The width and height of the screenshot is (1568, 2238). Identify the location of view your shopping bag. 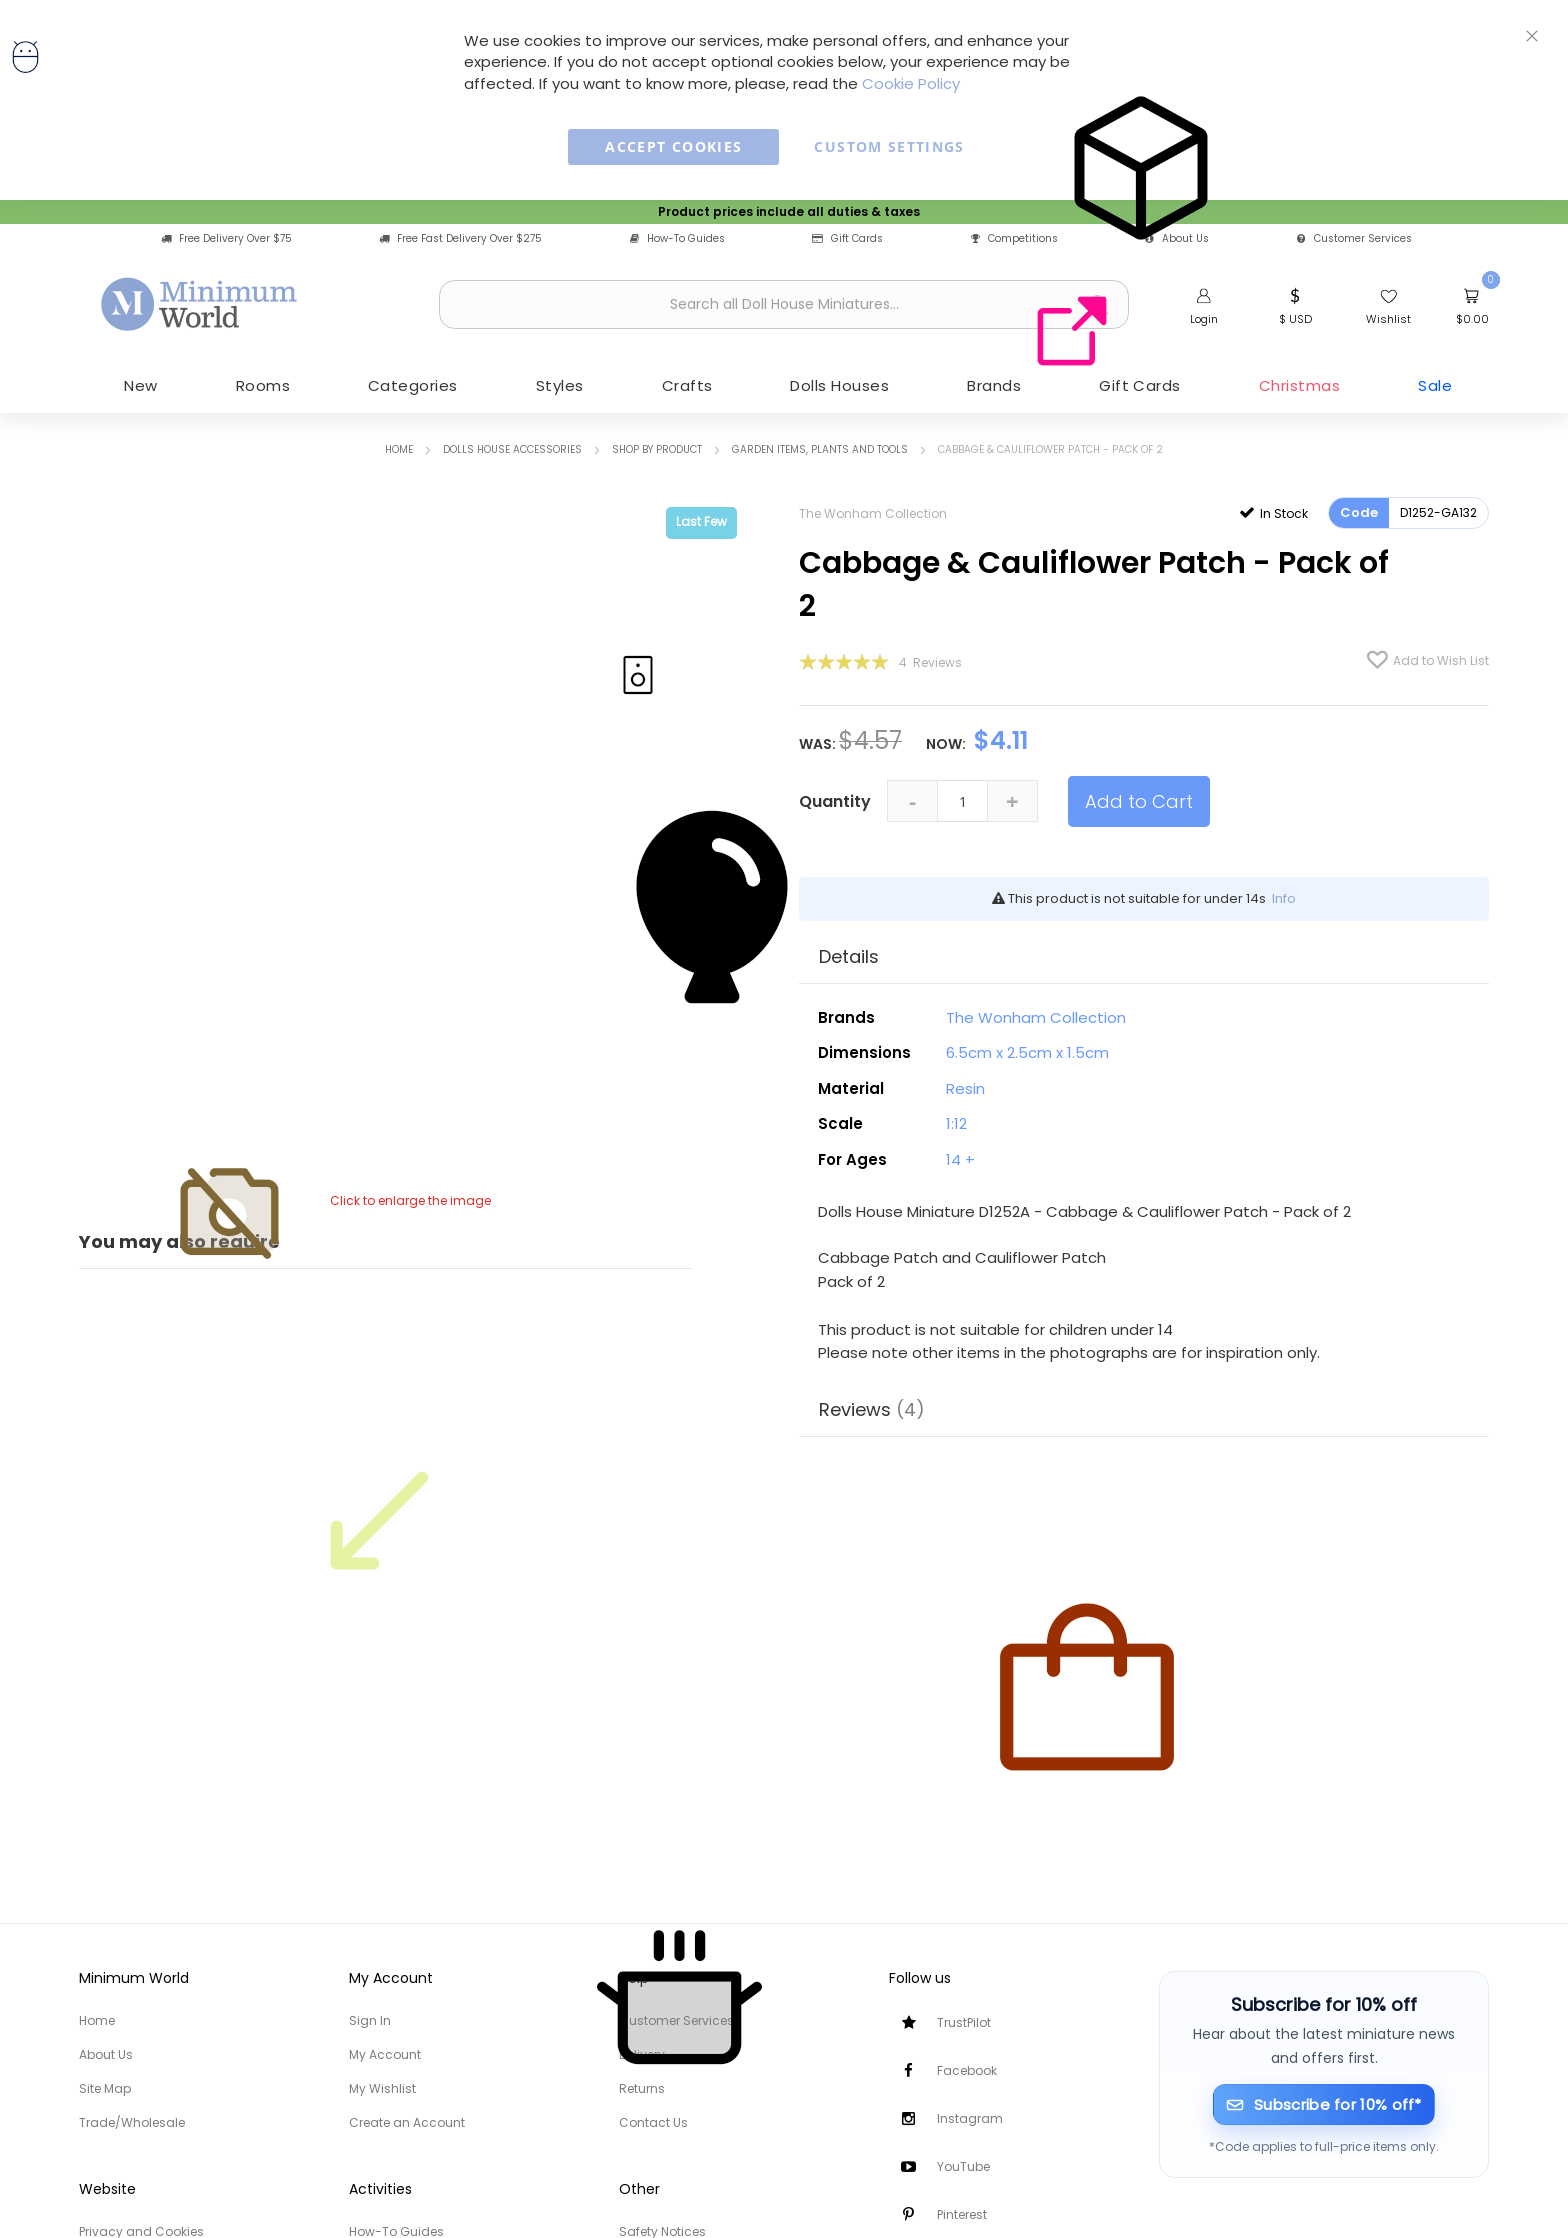
(1087, 1697).